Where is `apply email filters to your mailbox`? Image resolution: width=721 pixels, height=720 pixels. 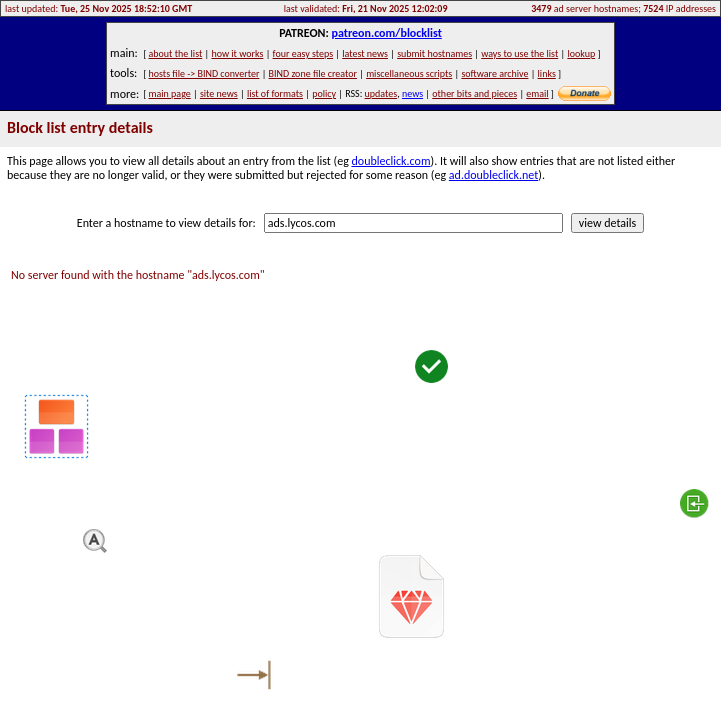
apply email filters to your mailbox is located at coordinates (431, 366).